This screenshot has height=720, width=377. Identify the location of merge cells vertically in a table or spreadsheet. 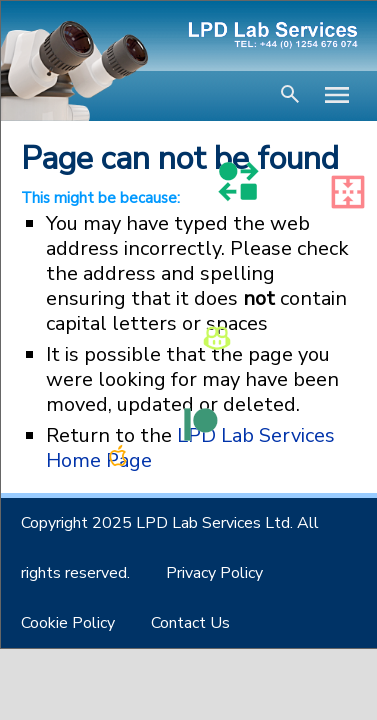
(348, 192).